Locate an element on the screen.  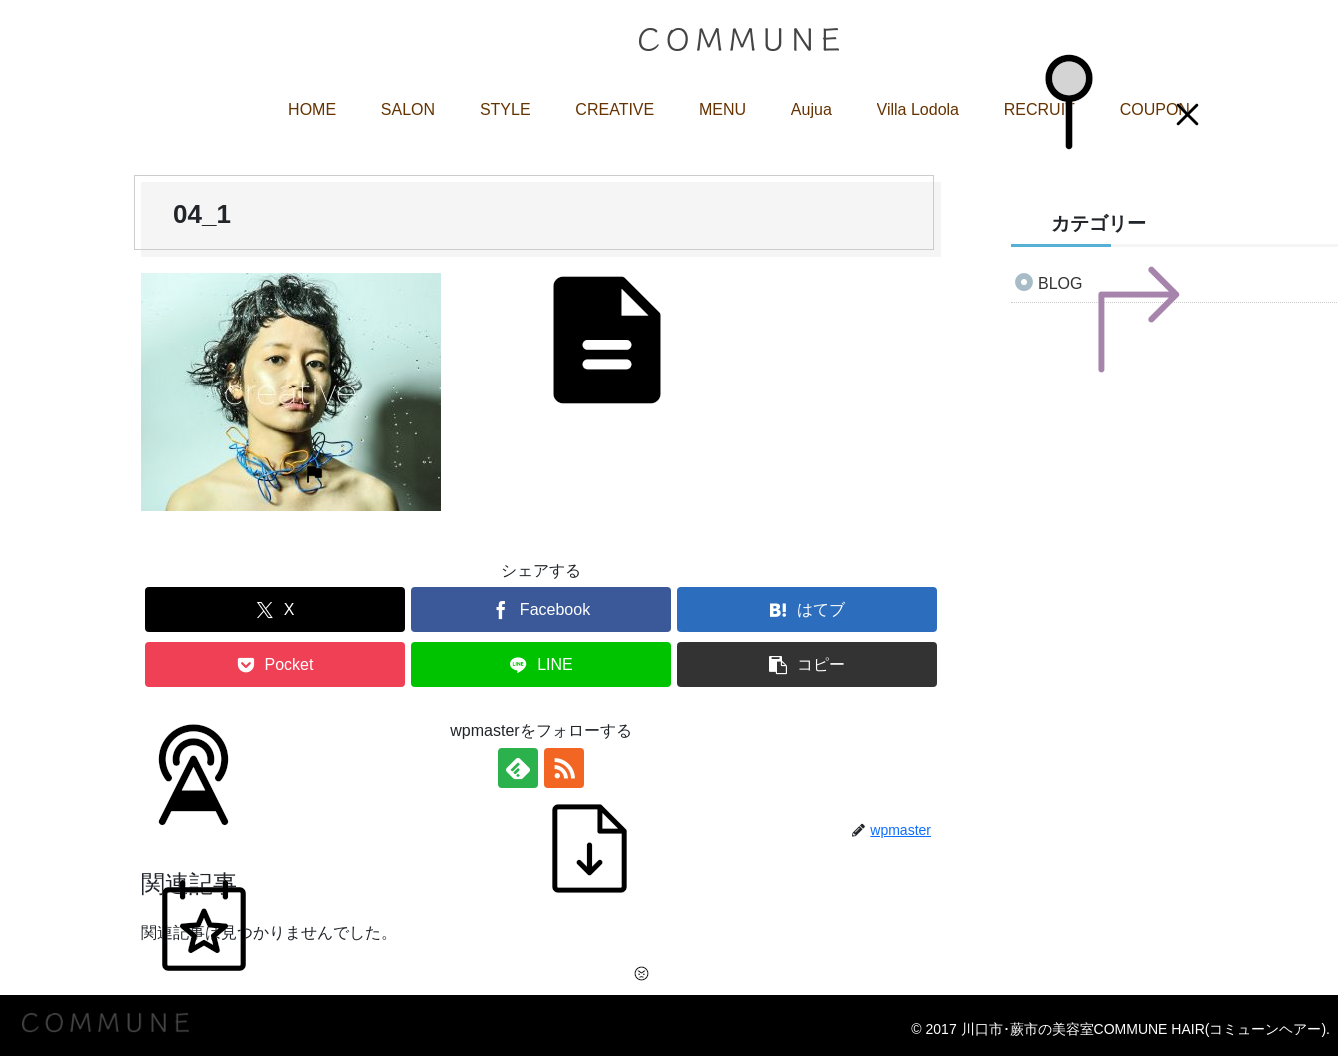
close the current window or dialog is located at coordinates (1187, 114).